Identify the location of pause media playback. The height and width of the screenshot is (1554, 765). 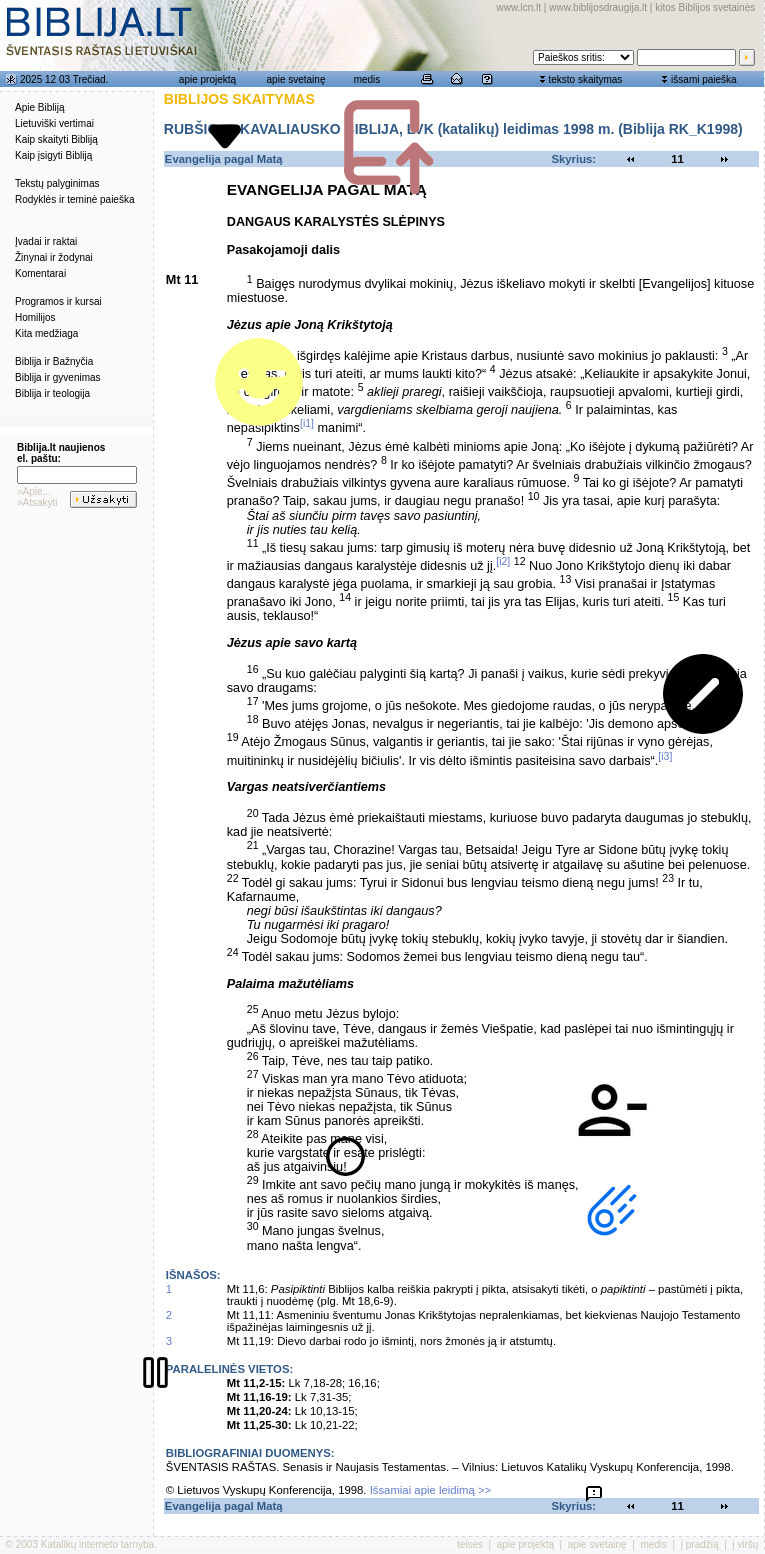
(155, 1372).